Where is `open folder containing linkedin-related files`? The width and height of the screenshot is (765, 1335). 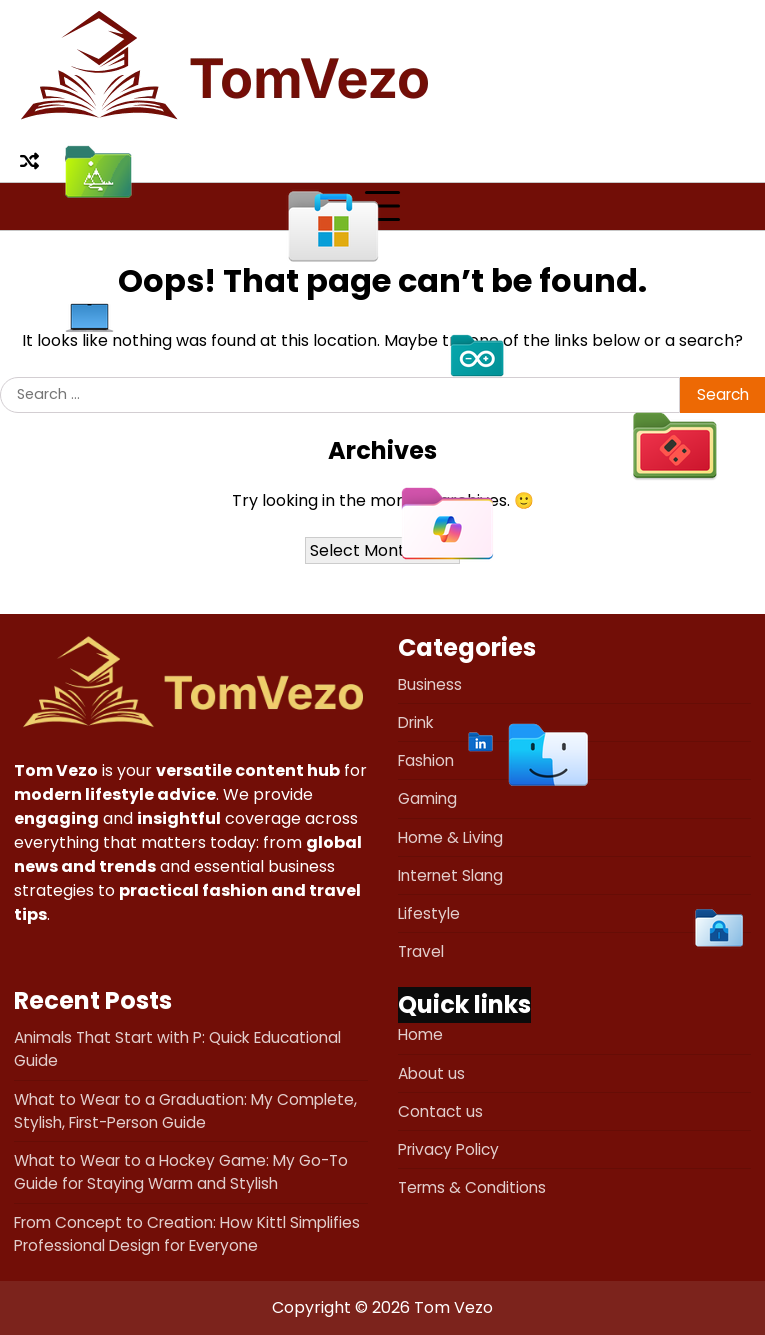 open folder containing linkedin-related files is located at coordinates (480, 742).